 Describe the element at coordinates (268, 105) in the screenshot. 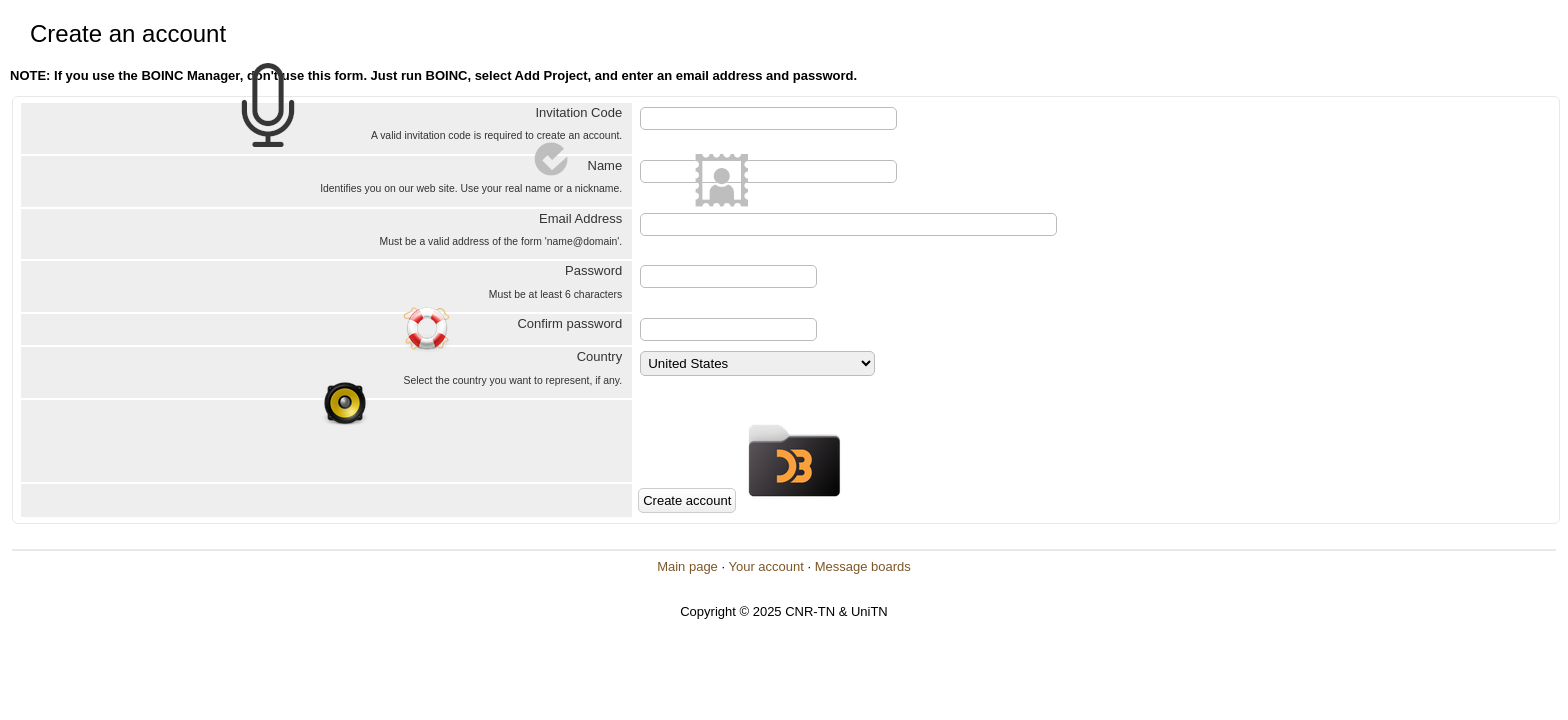

I see `access microphone or audio input settings` at that location.